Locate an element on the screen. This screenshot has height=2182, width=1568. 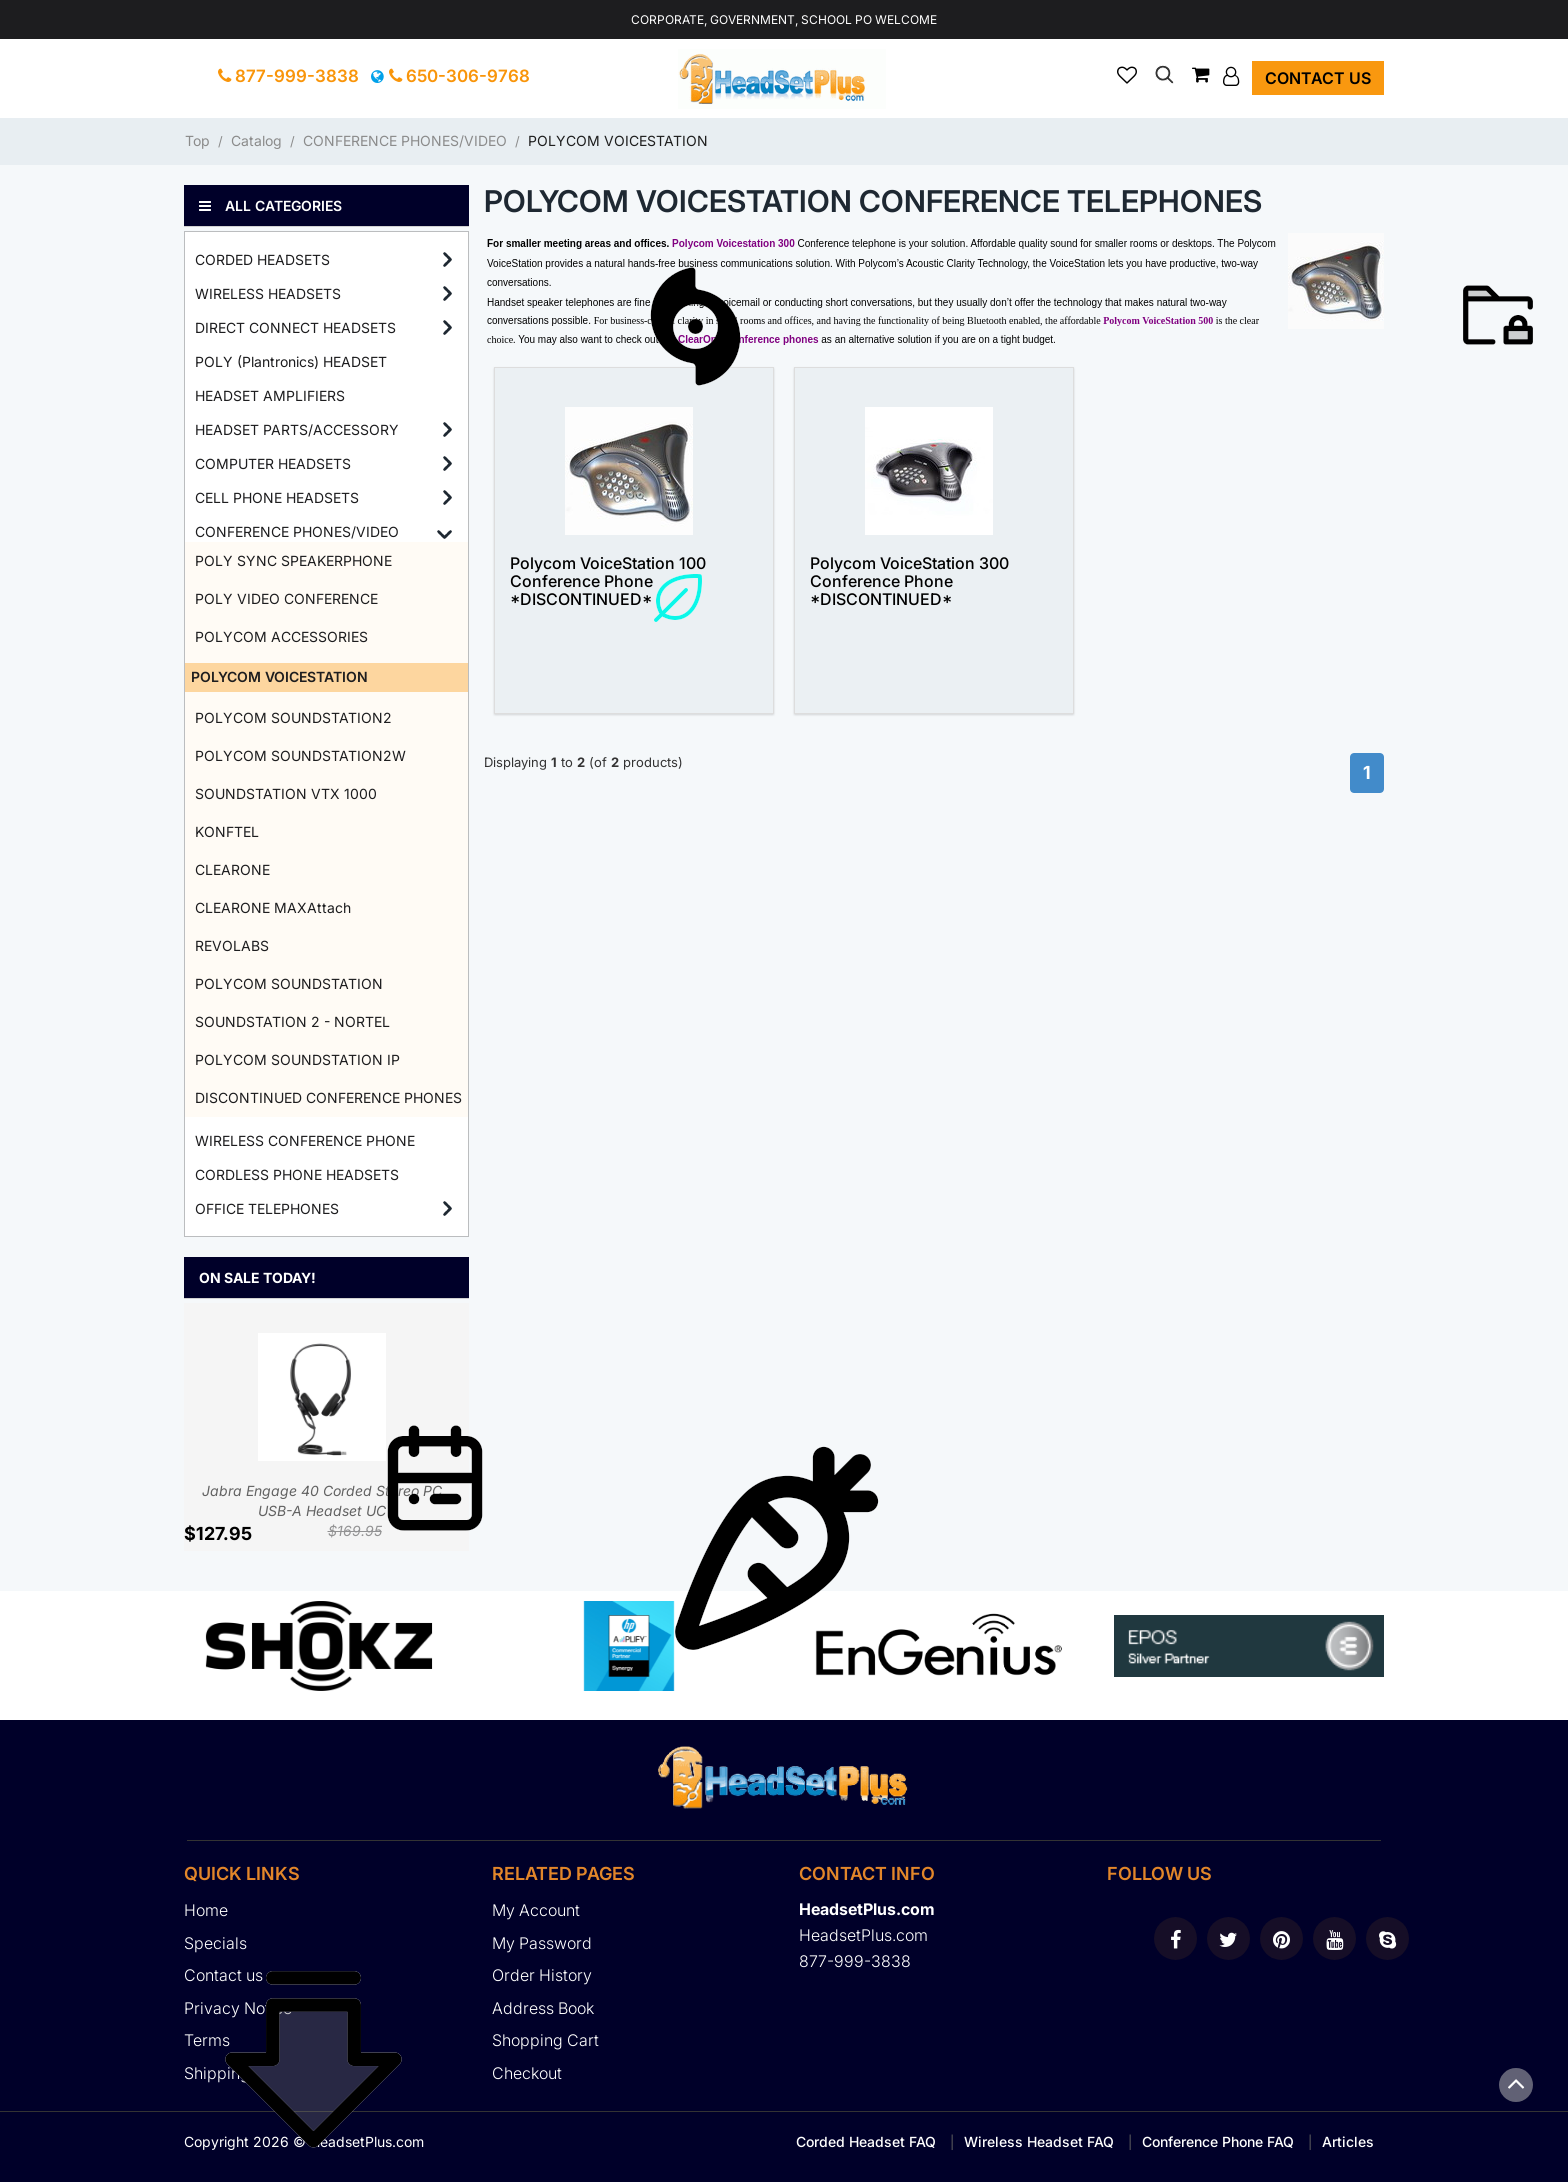
view eco-friendly or sustainable options is located at coordinates (678, 598).